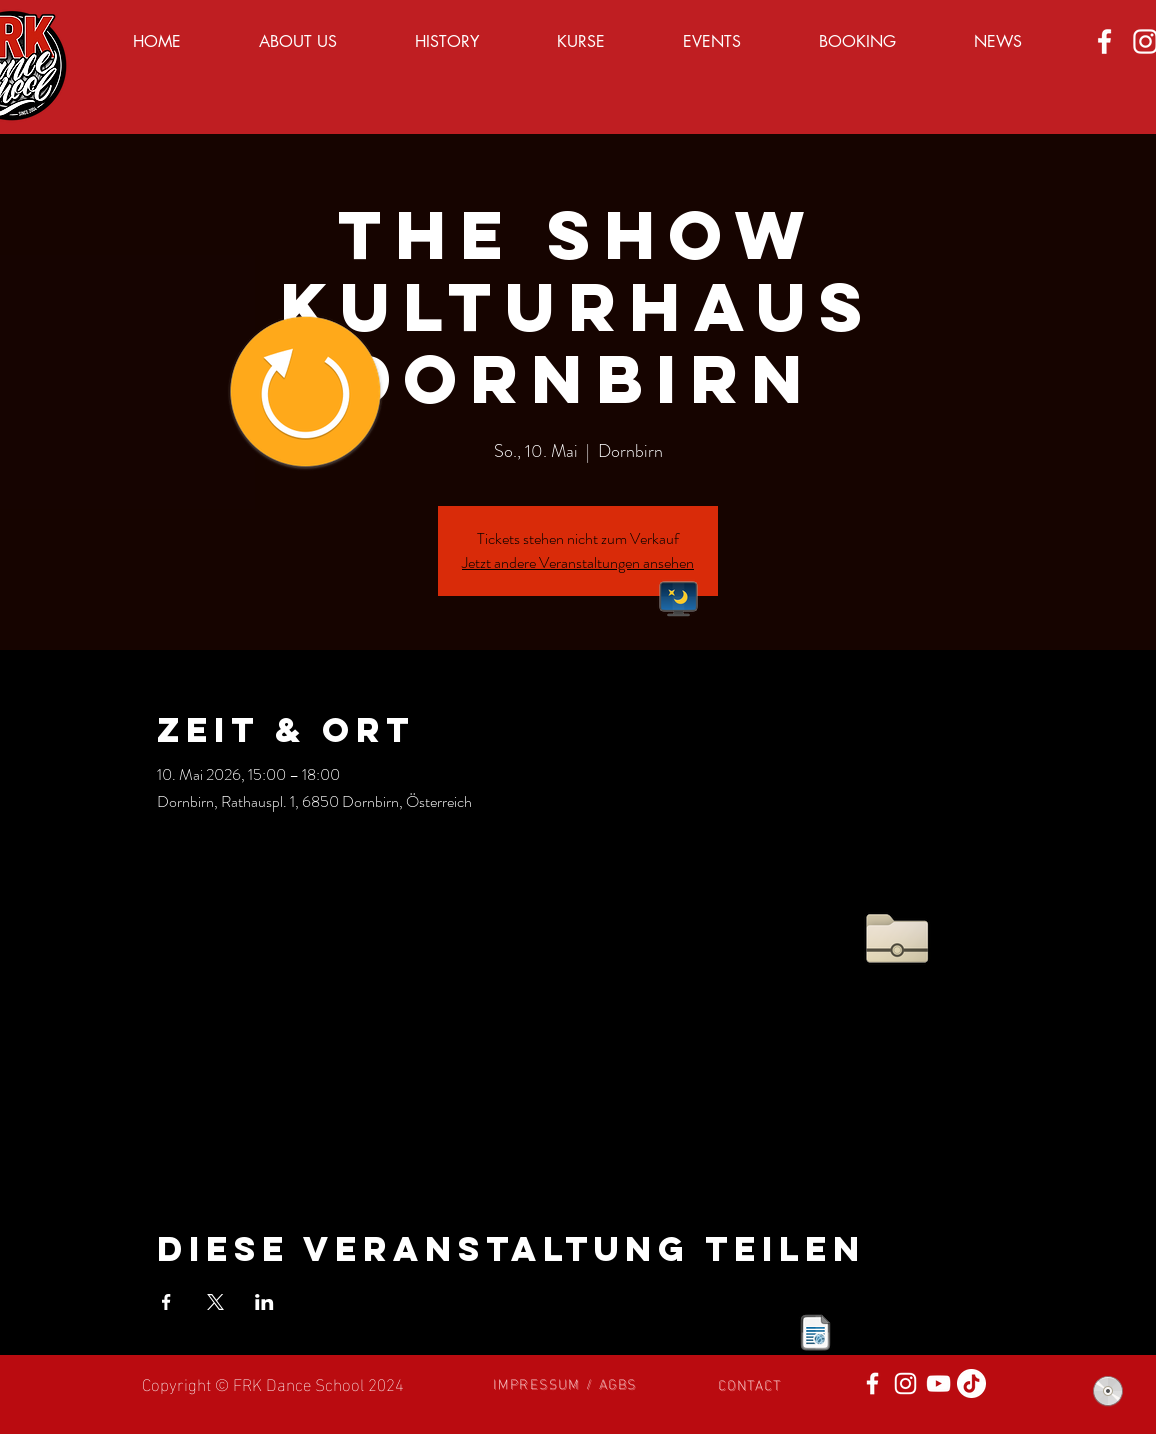 The height and width of the screenshot is (1434, 1156). Describe the element at coordinates (815, 1332) in the screenshot. I see `libreoffice web template file type` at that location.